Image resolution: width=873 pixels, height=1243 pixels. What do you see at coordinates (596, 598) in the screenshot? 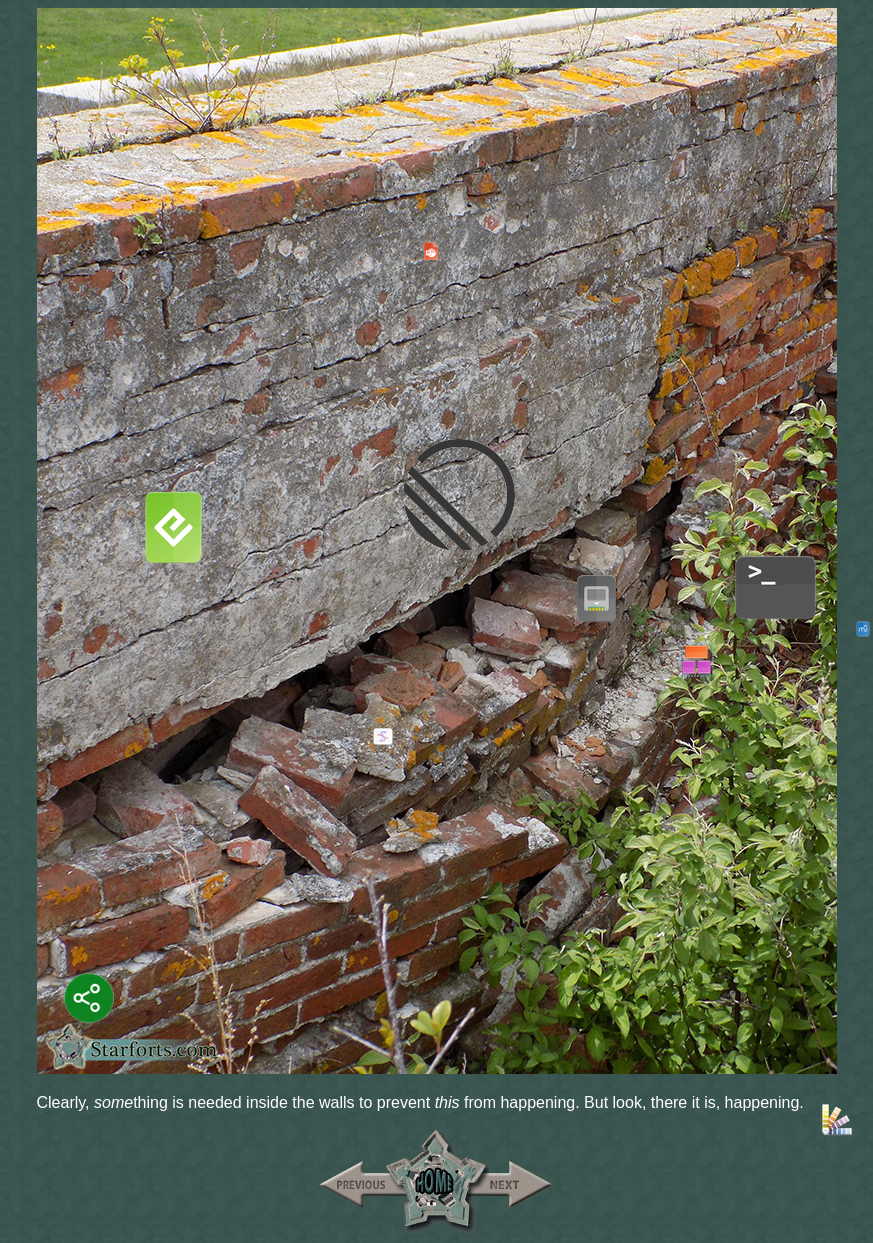
I see `game boy advance ROM file` at bounding box center [596, 598].